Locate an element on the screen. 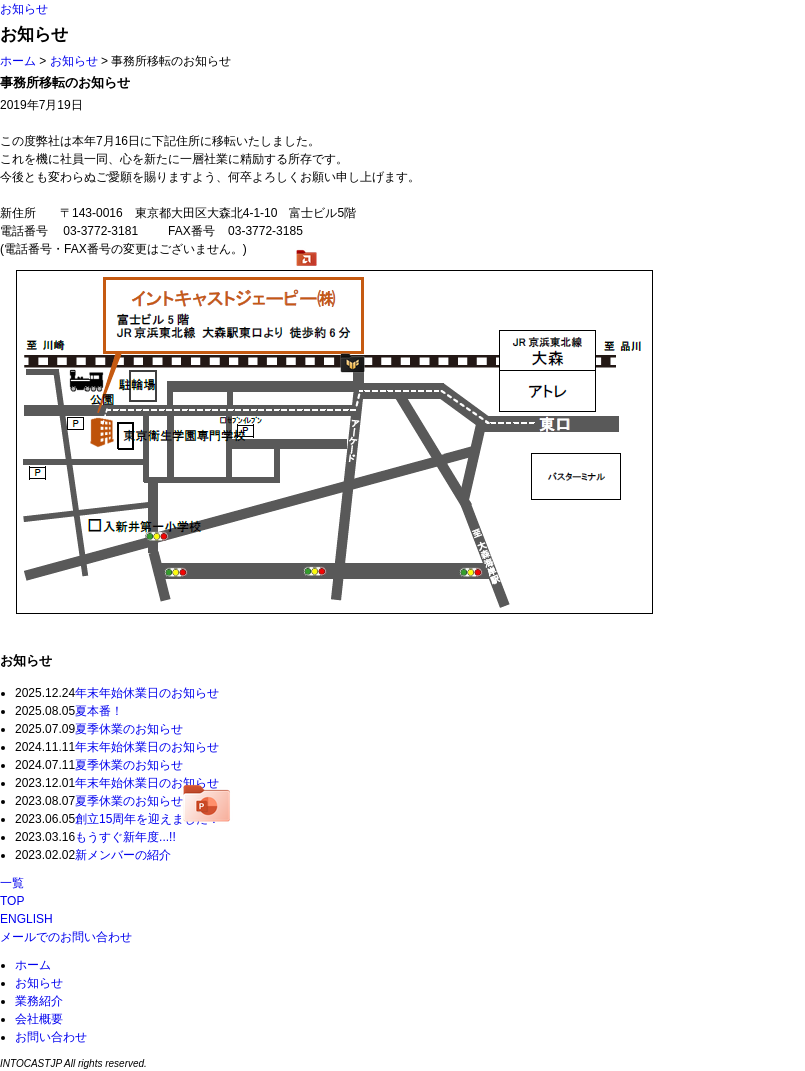 The width and height of the screenshot is (805, 1071). folder for ASUS TUF gaming files or applications is located at coordinates (352, 363).